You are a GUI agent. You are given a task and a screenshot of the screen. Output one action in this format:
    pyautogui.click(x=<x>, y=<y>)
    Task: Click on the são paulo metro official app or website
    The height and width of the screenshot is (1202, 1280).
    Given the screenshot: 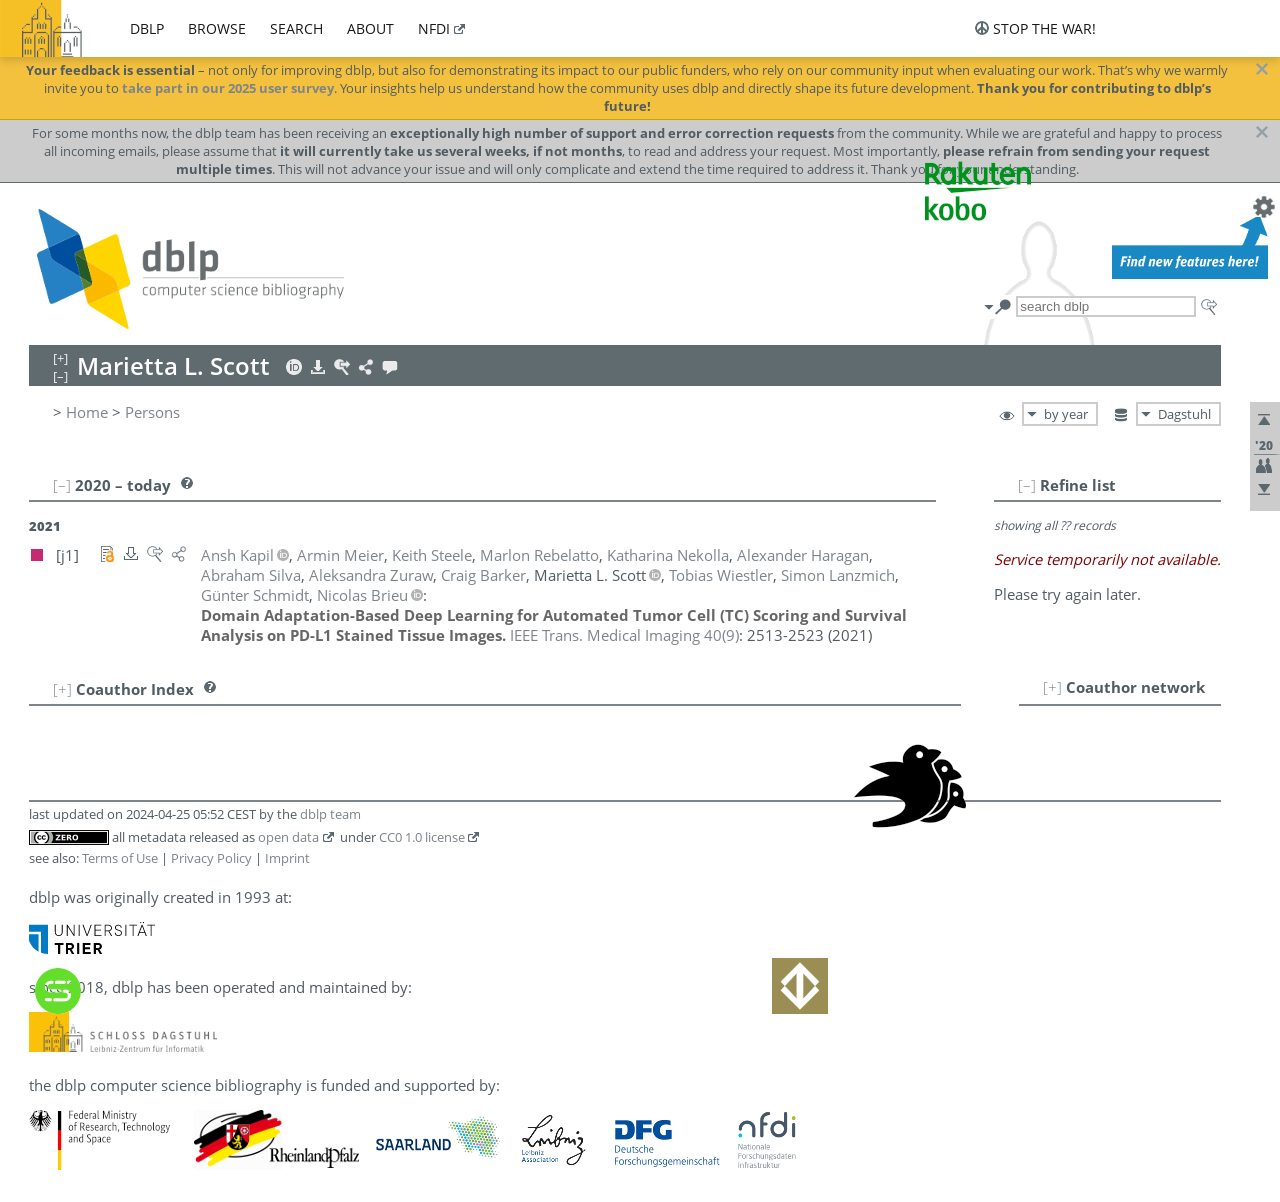 What is the action you would take?
    pyautogui.click(x=800, y=986)
    